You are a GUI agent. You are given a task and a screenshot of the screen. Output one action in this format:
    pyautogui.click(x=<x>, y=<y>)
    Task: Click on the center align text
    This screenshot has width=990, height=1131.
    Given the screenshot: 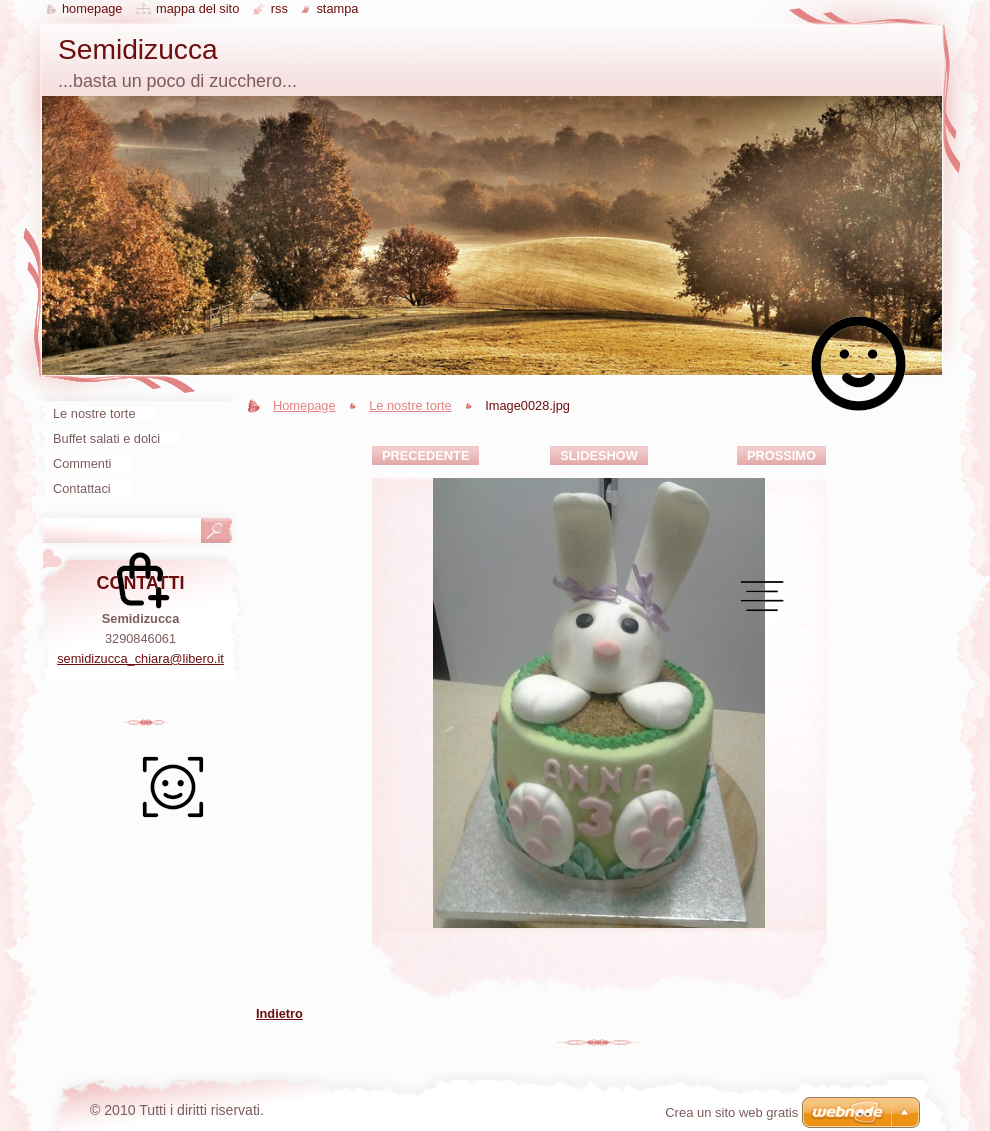 What is the action you would take?
    pyautogui.click(x=762, y=597)
    